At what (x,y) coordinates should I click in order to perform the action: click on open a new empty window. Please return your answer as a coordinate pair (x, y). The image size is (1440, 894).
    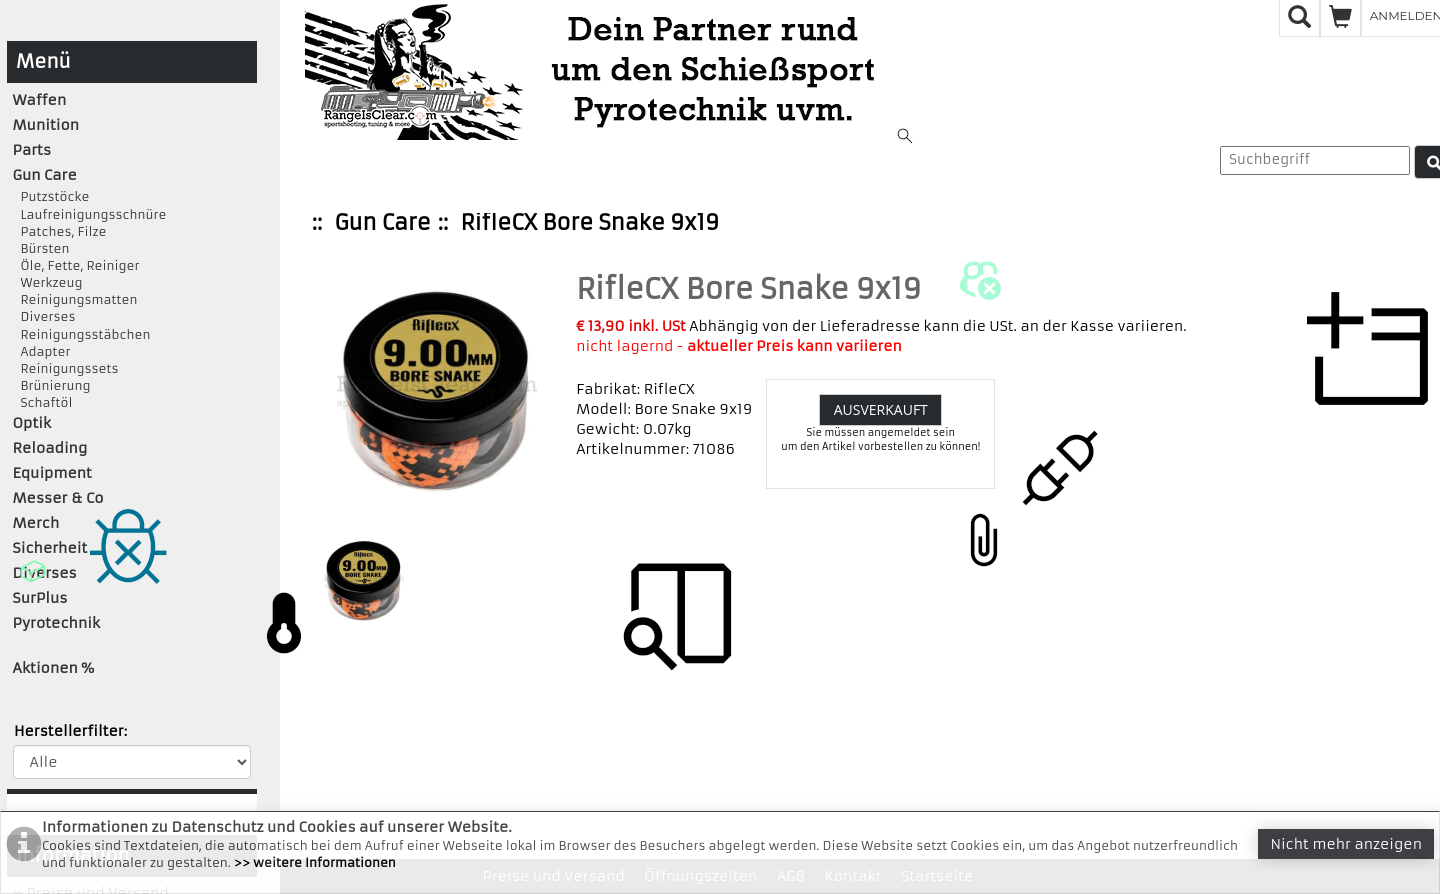
    Looking at the image, I should click on (1371, 348).